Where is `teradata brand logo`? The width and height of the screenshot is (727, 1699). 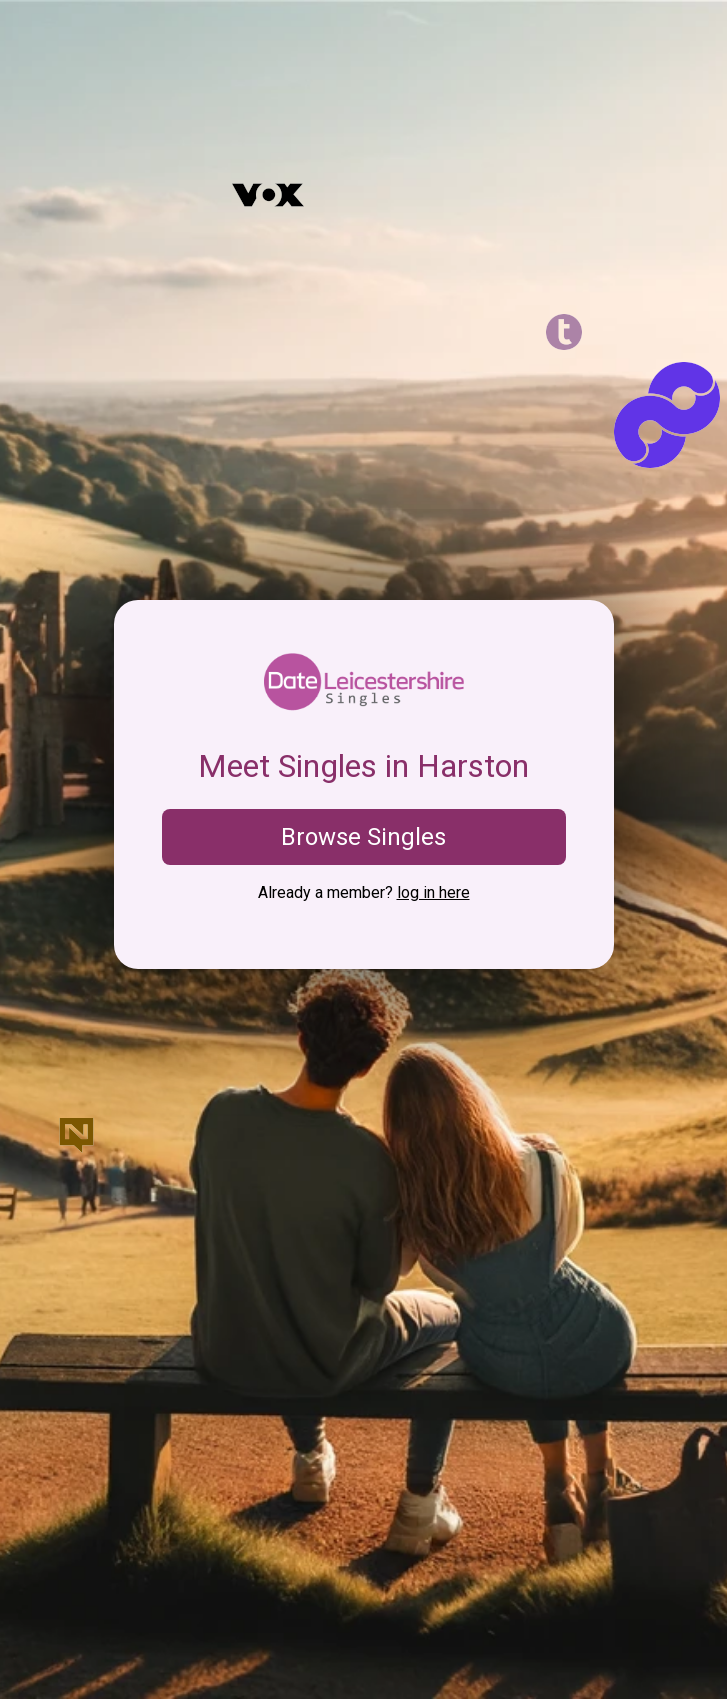 teradata brand logo is located at coordinates (564, 332).